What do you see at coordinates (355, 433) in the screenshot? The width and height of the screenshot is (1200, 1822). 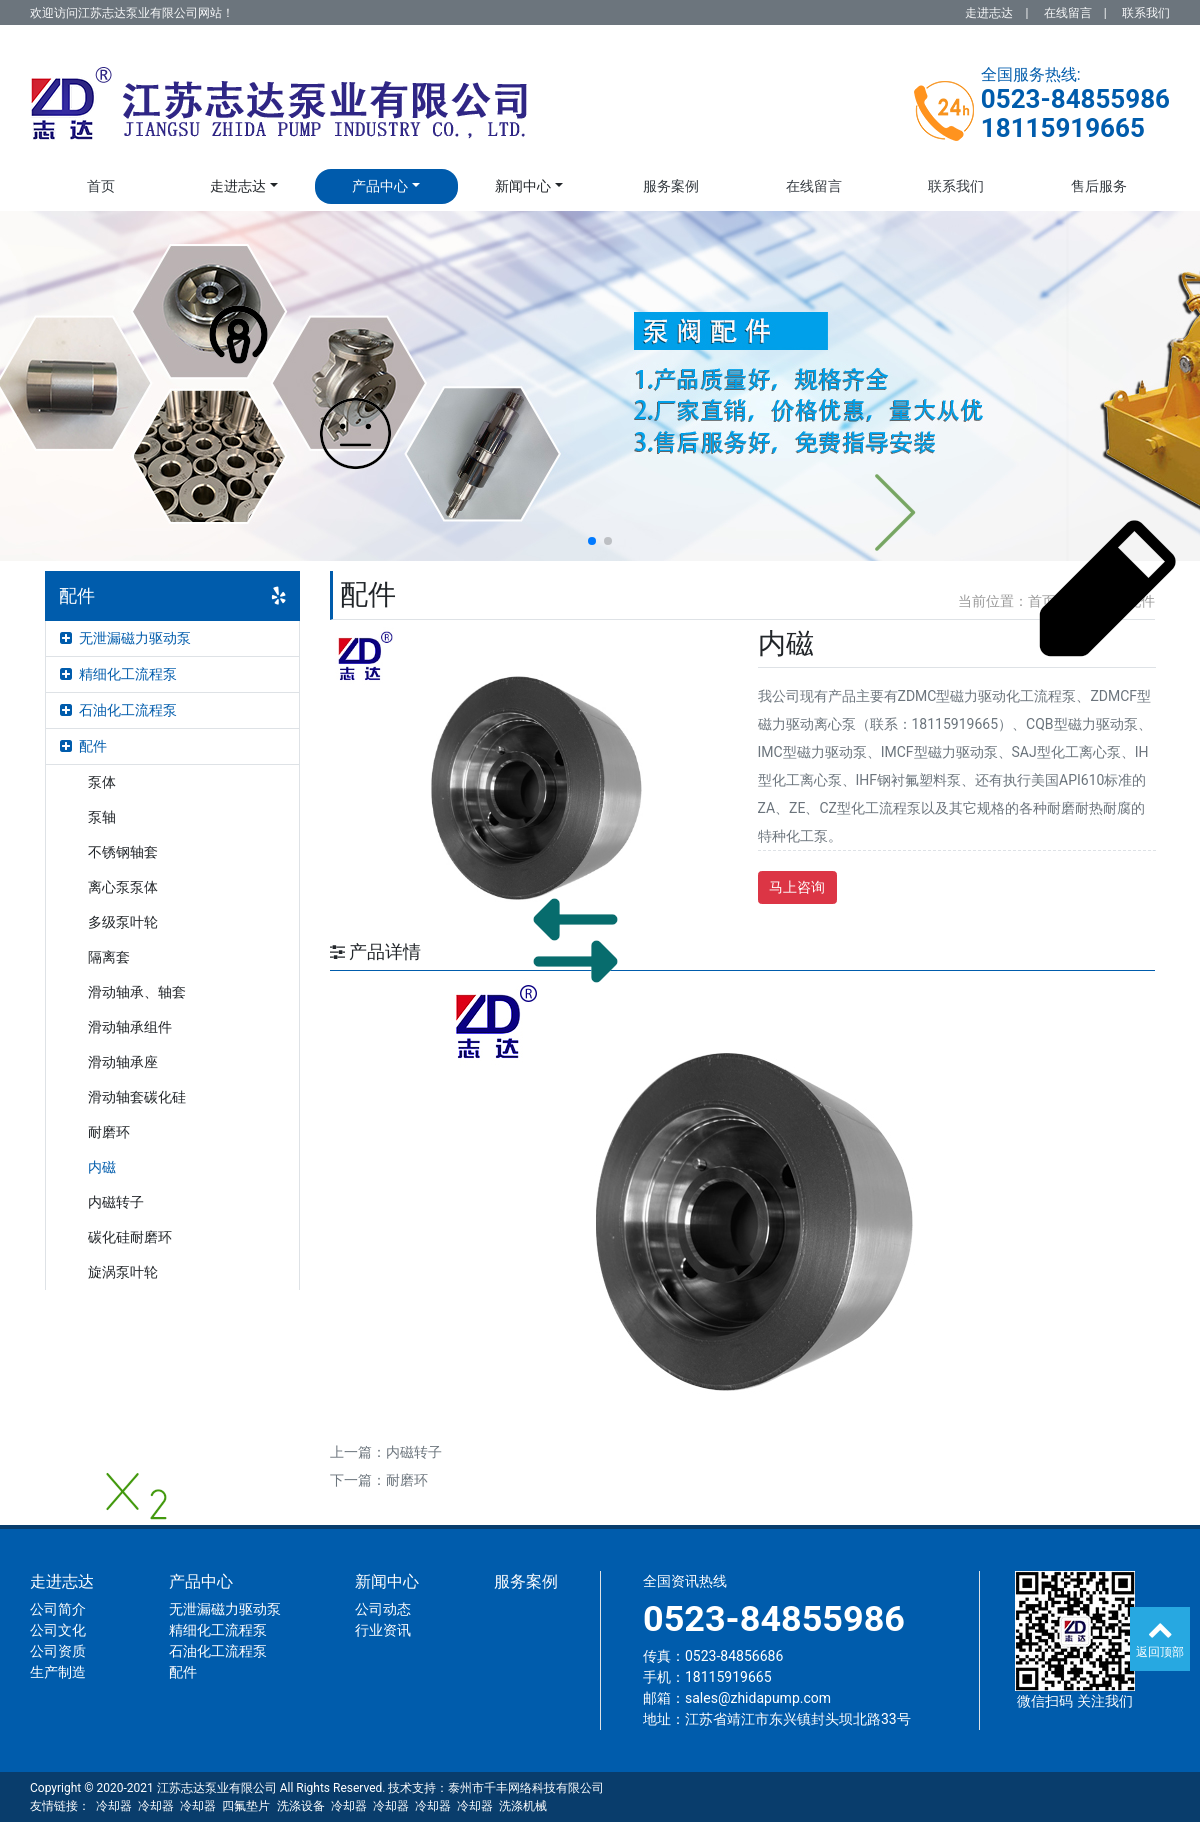 I see `rate your experience as neutral` at bounding box center [355, 433].